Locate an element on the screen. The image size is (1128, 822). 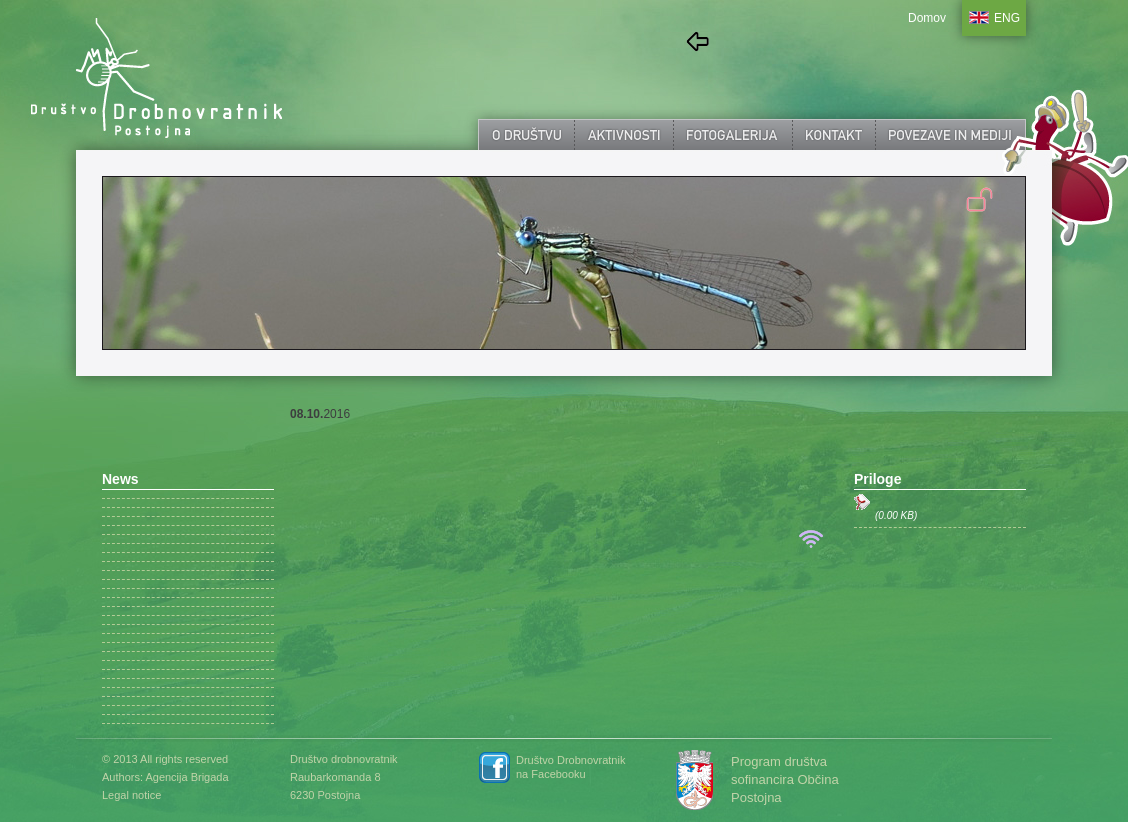
unlocked or unsecured state is located at coordinates (979, 199).